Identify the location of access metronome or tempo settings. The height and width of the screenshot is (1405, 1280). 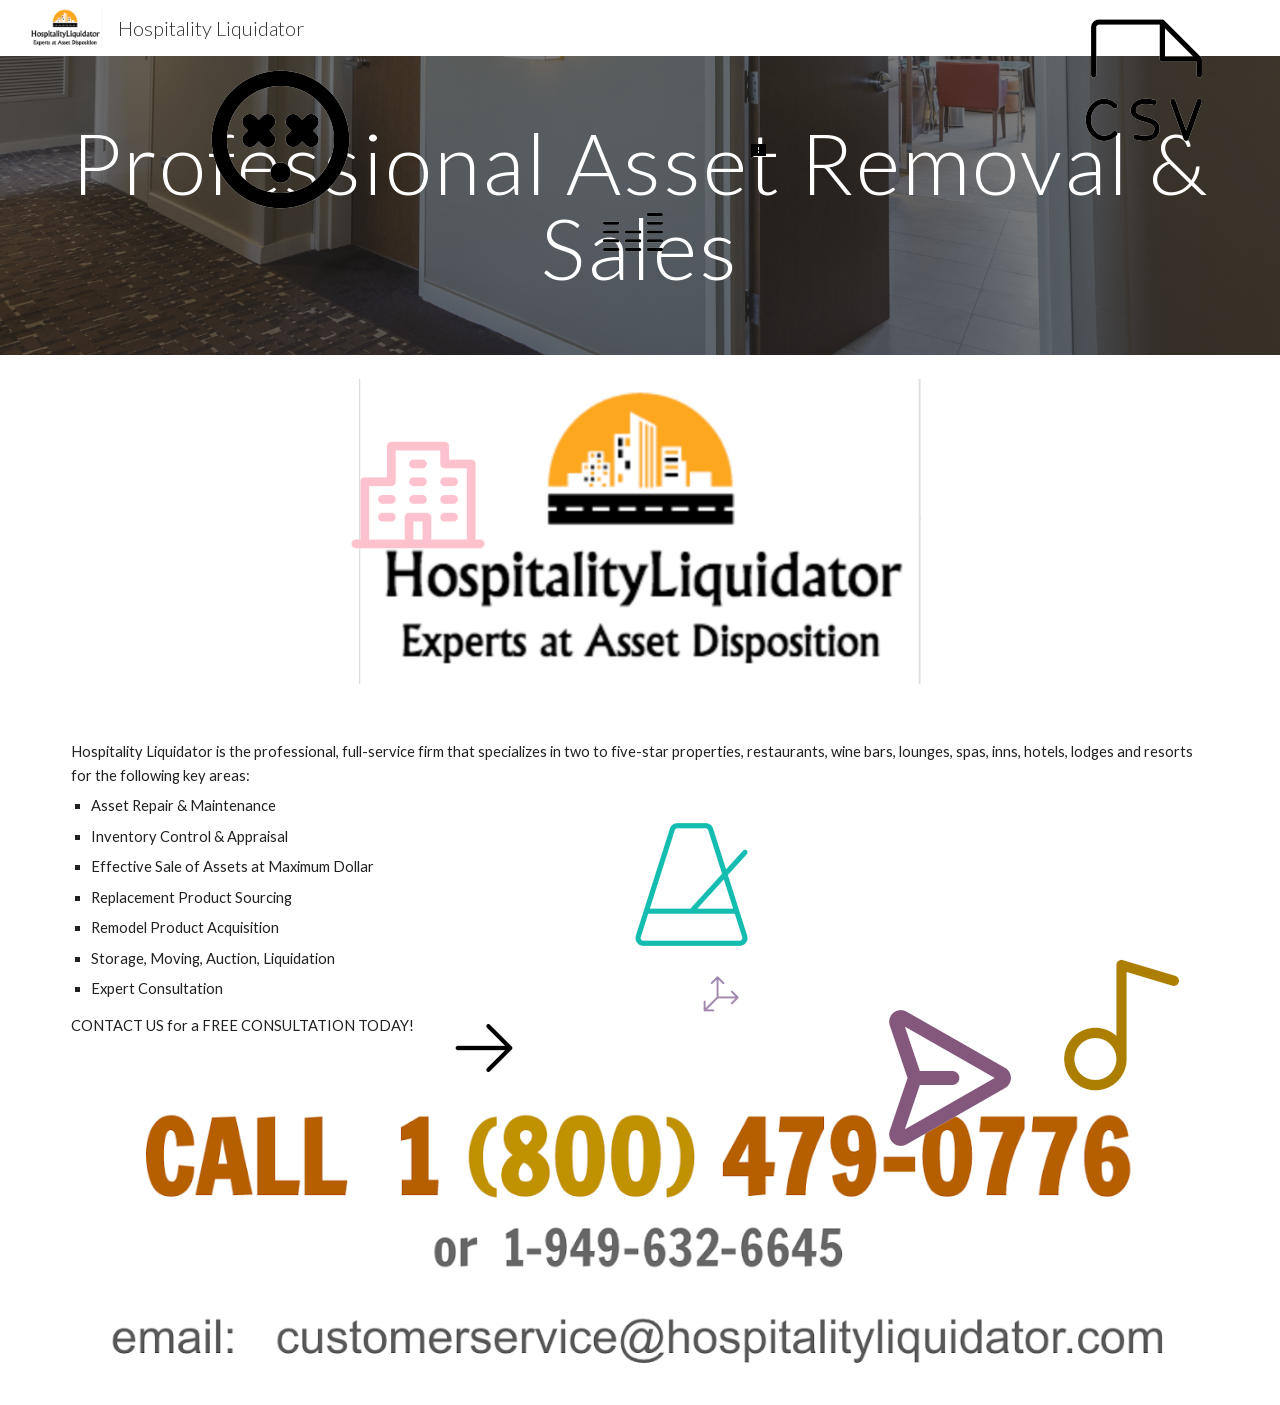
(691, 884).